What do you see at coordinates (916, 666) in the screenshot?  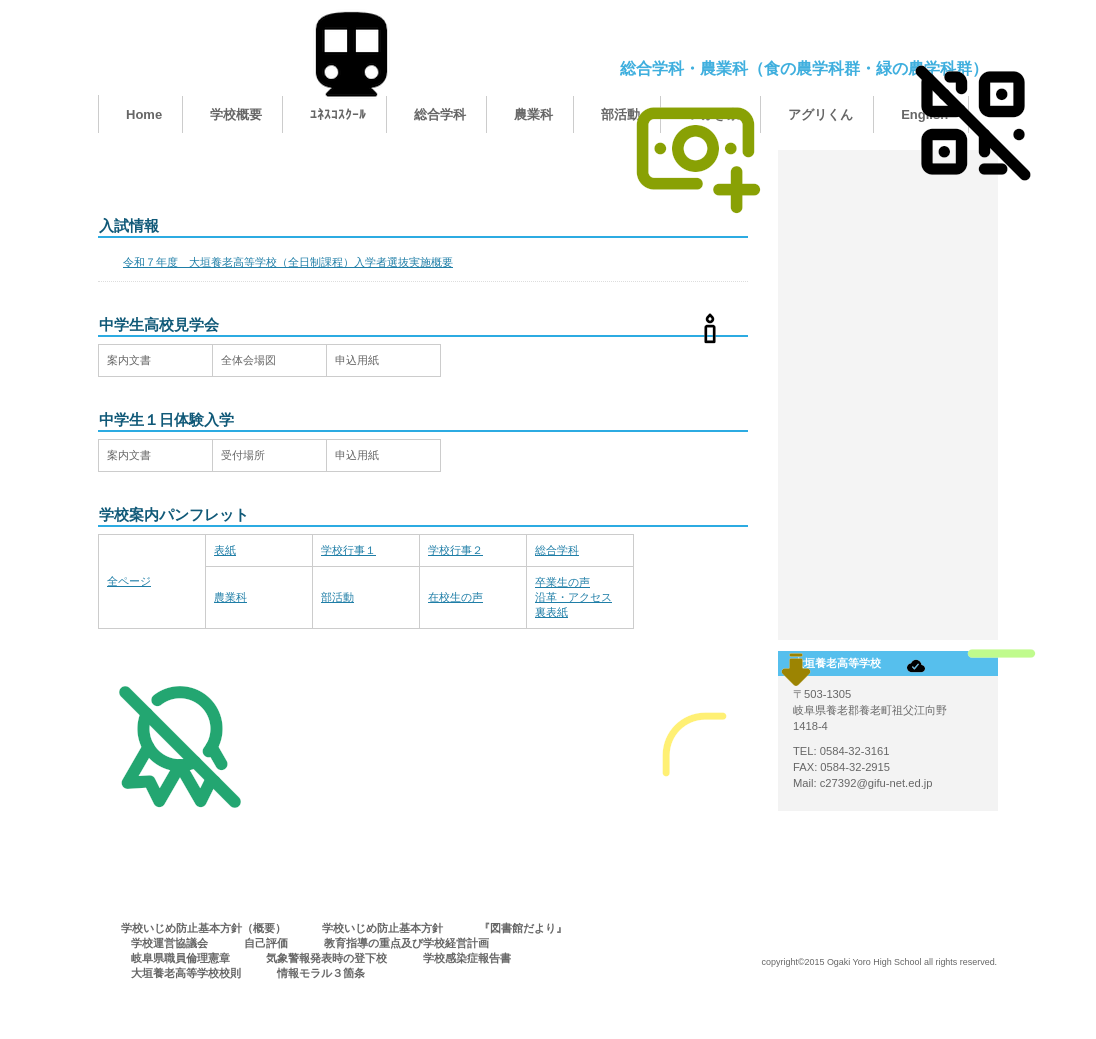 I see `file successfully uploaded to cloud storage` at bounding box center [916, 666].